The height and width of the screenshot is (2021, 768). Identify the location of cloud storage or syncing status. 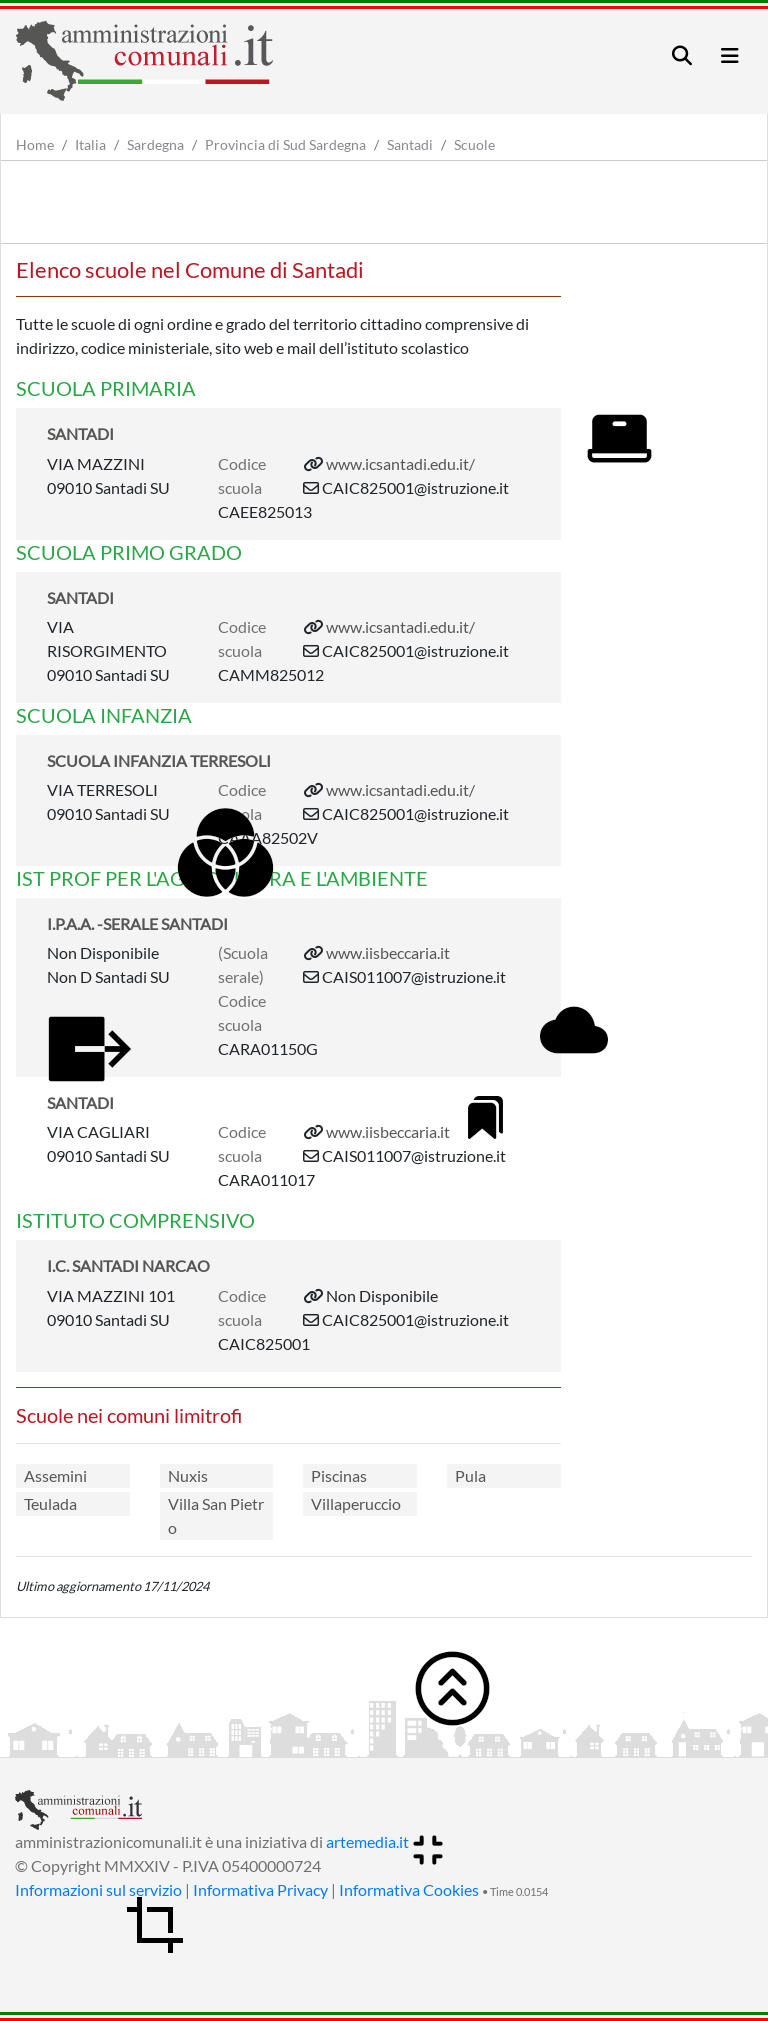
(574, 1030).